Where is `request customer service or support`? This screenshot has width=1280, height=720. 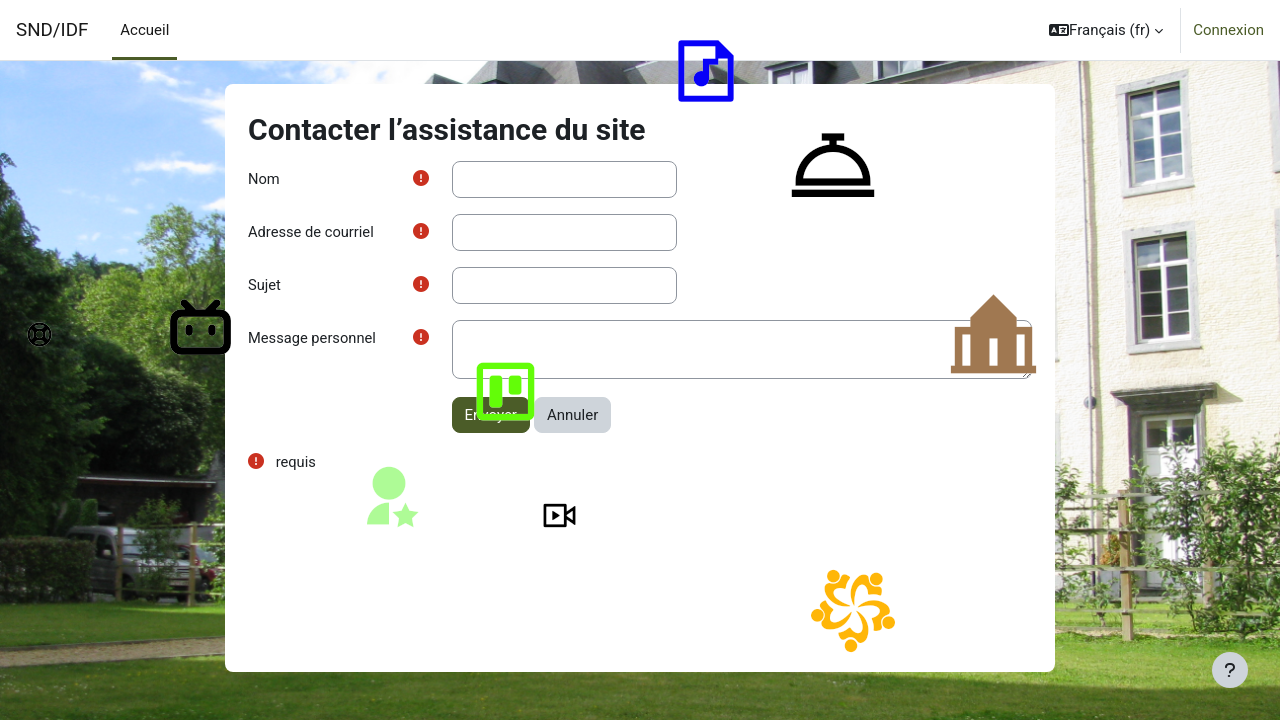 request customer service or support is located at coordinates (833, 167).